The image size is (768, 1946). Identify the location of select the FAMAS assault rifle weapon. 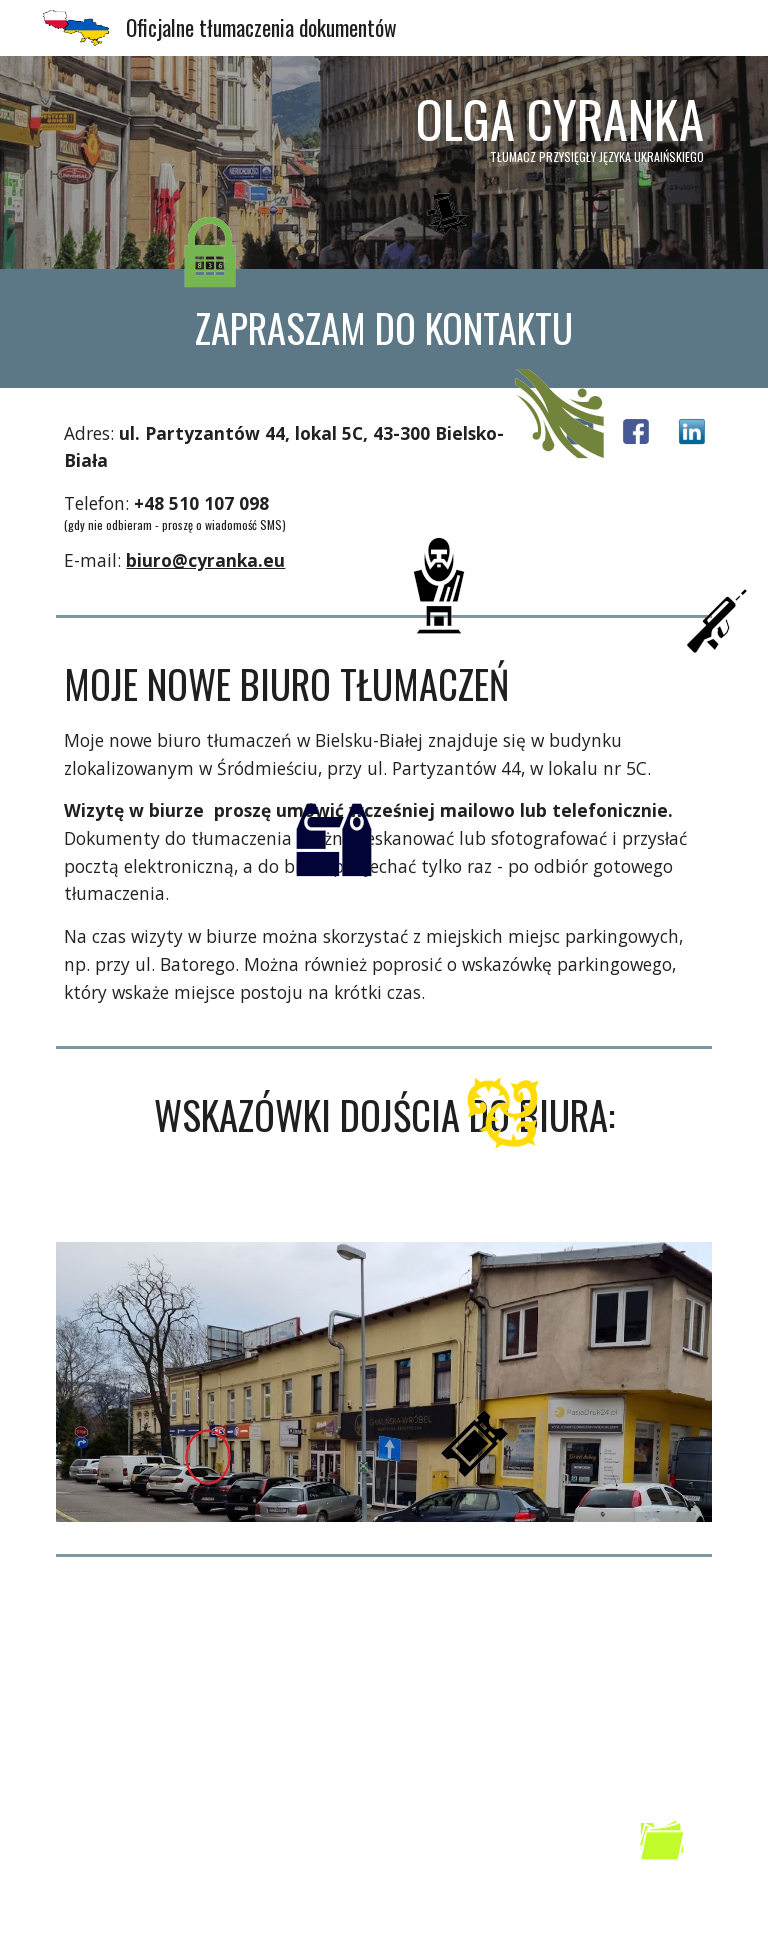
(717, 621).